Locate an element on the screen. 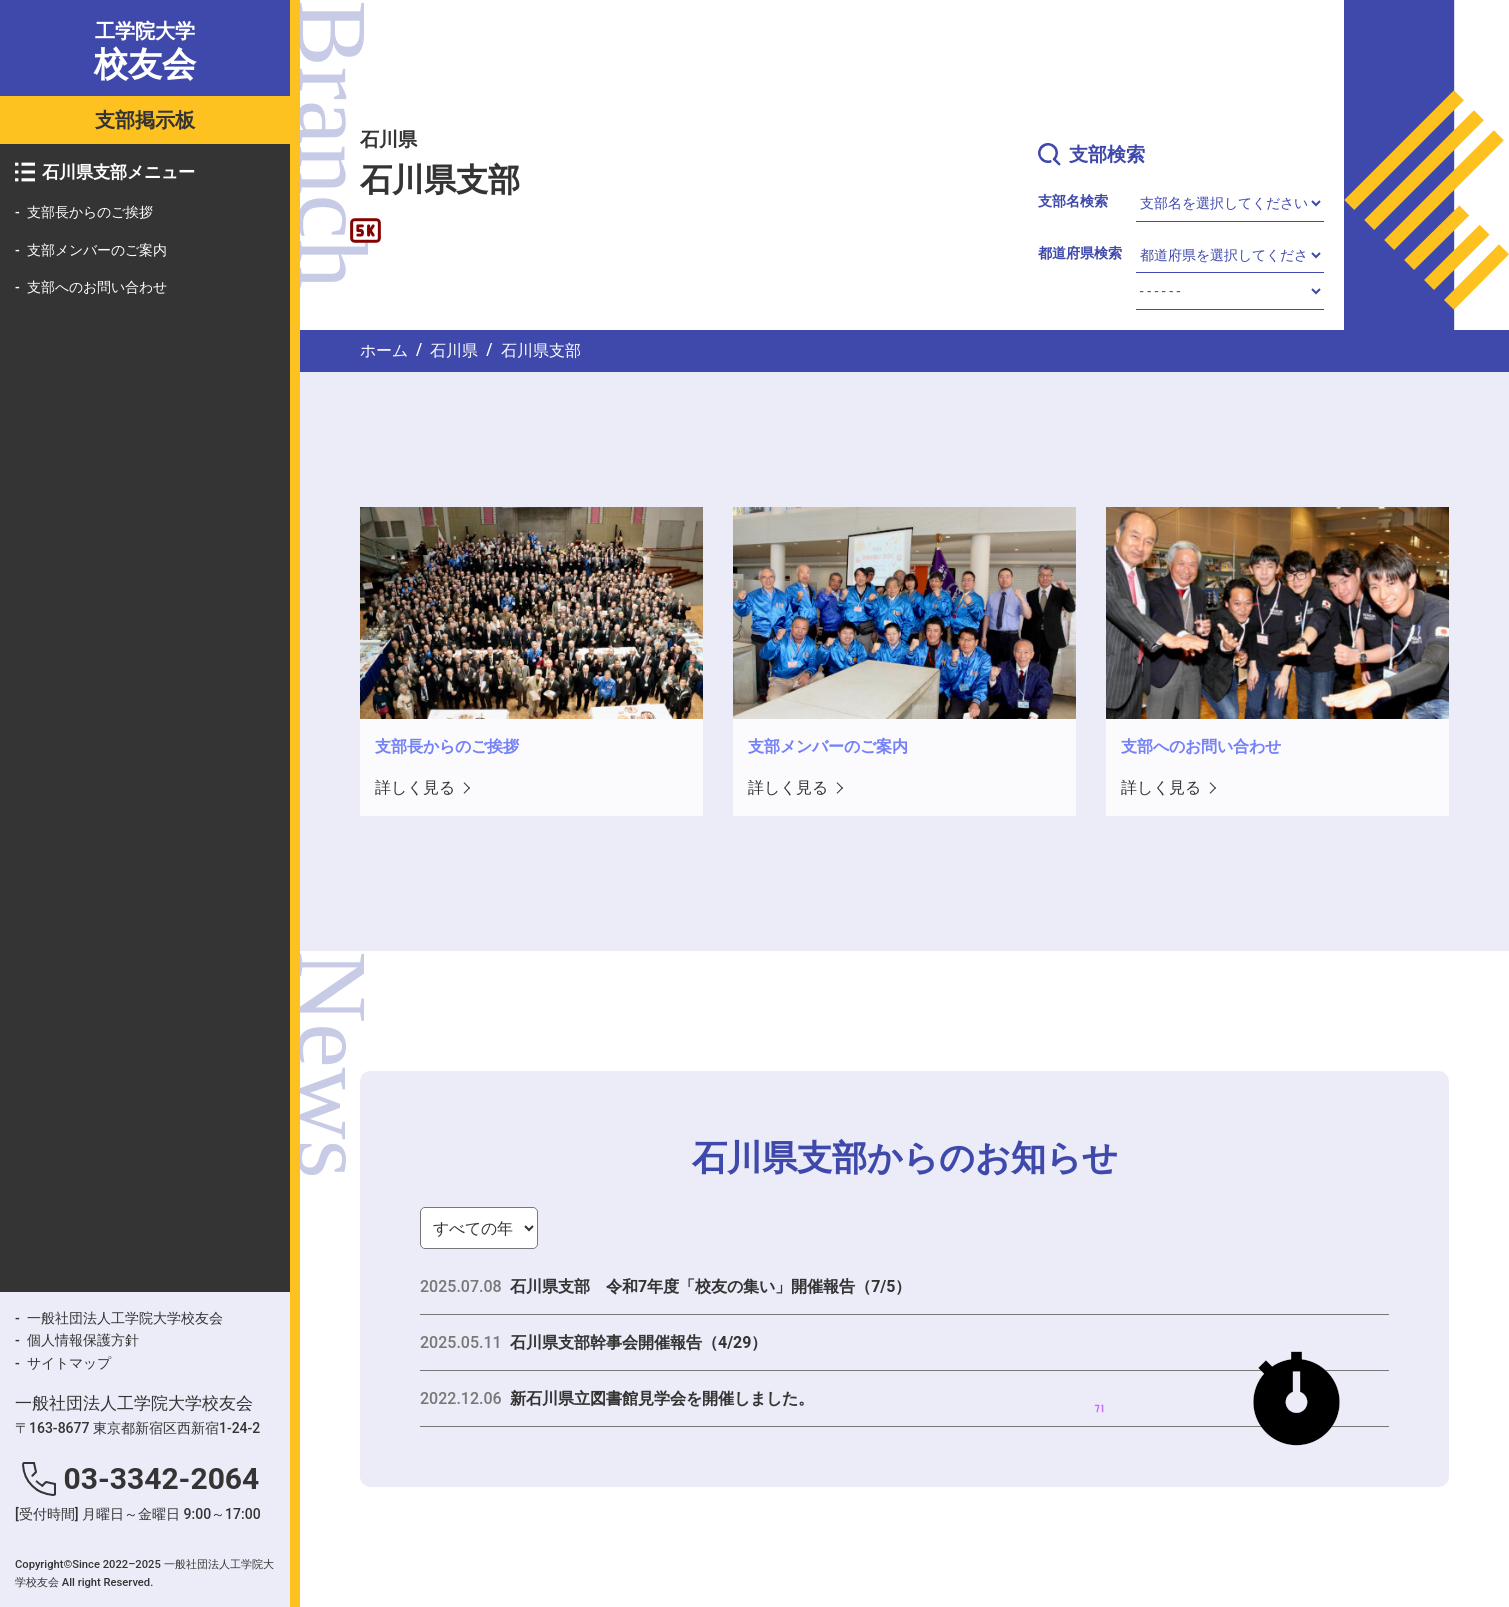  indicates item number 71 in a list or sequence is located at coordinates (1099, 1408).